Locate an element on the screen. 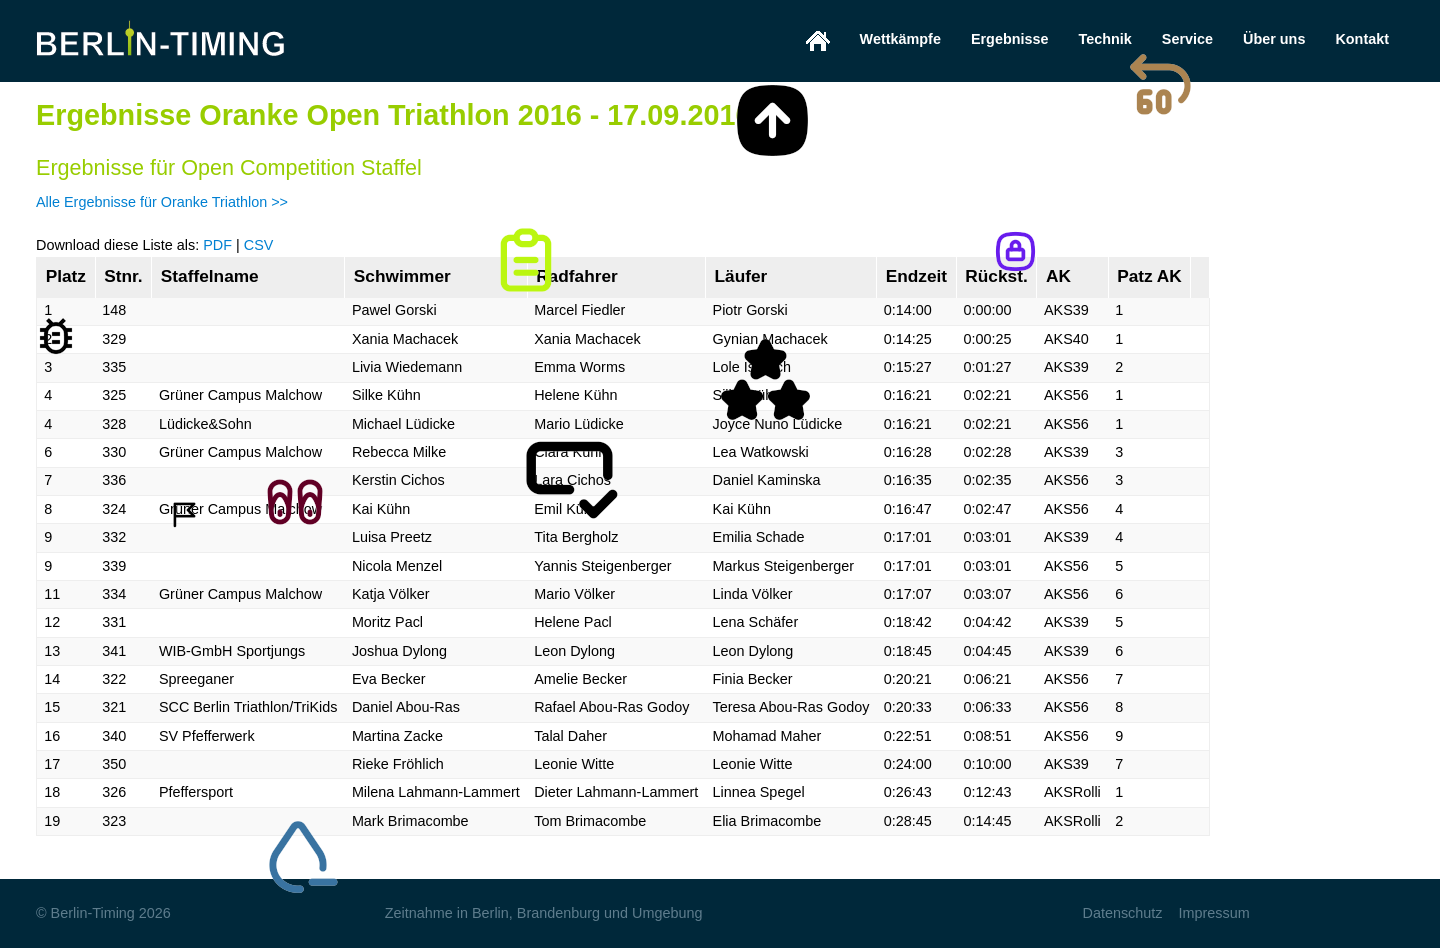  upload a file or document is located at coordinates (772, 120).